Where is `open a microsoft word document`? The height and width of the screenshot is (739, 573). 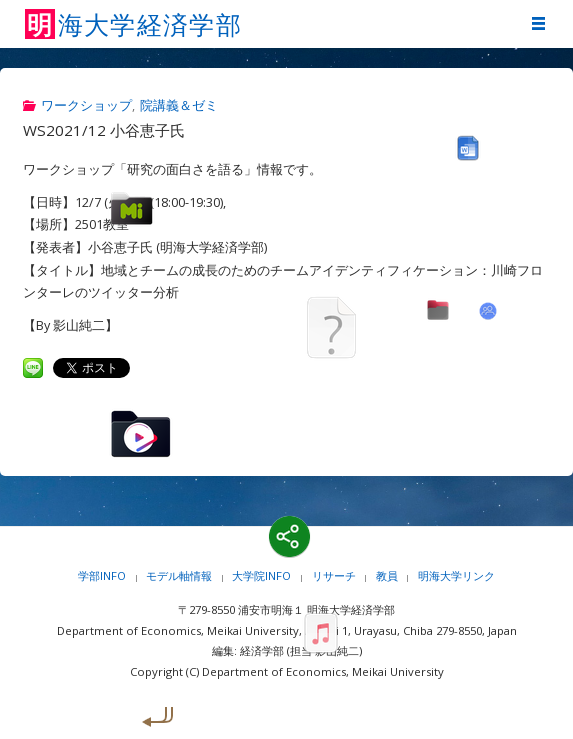
open a microsoft word document is located at coordinates (468, 148).